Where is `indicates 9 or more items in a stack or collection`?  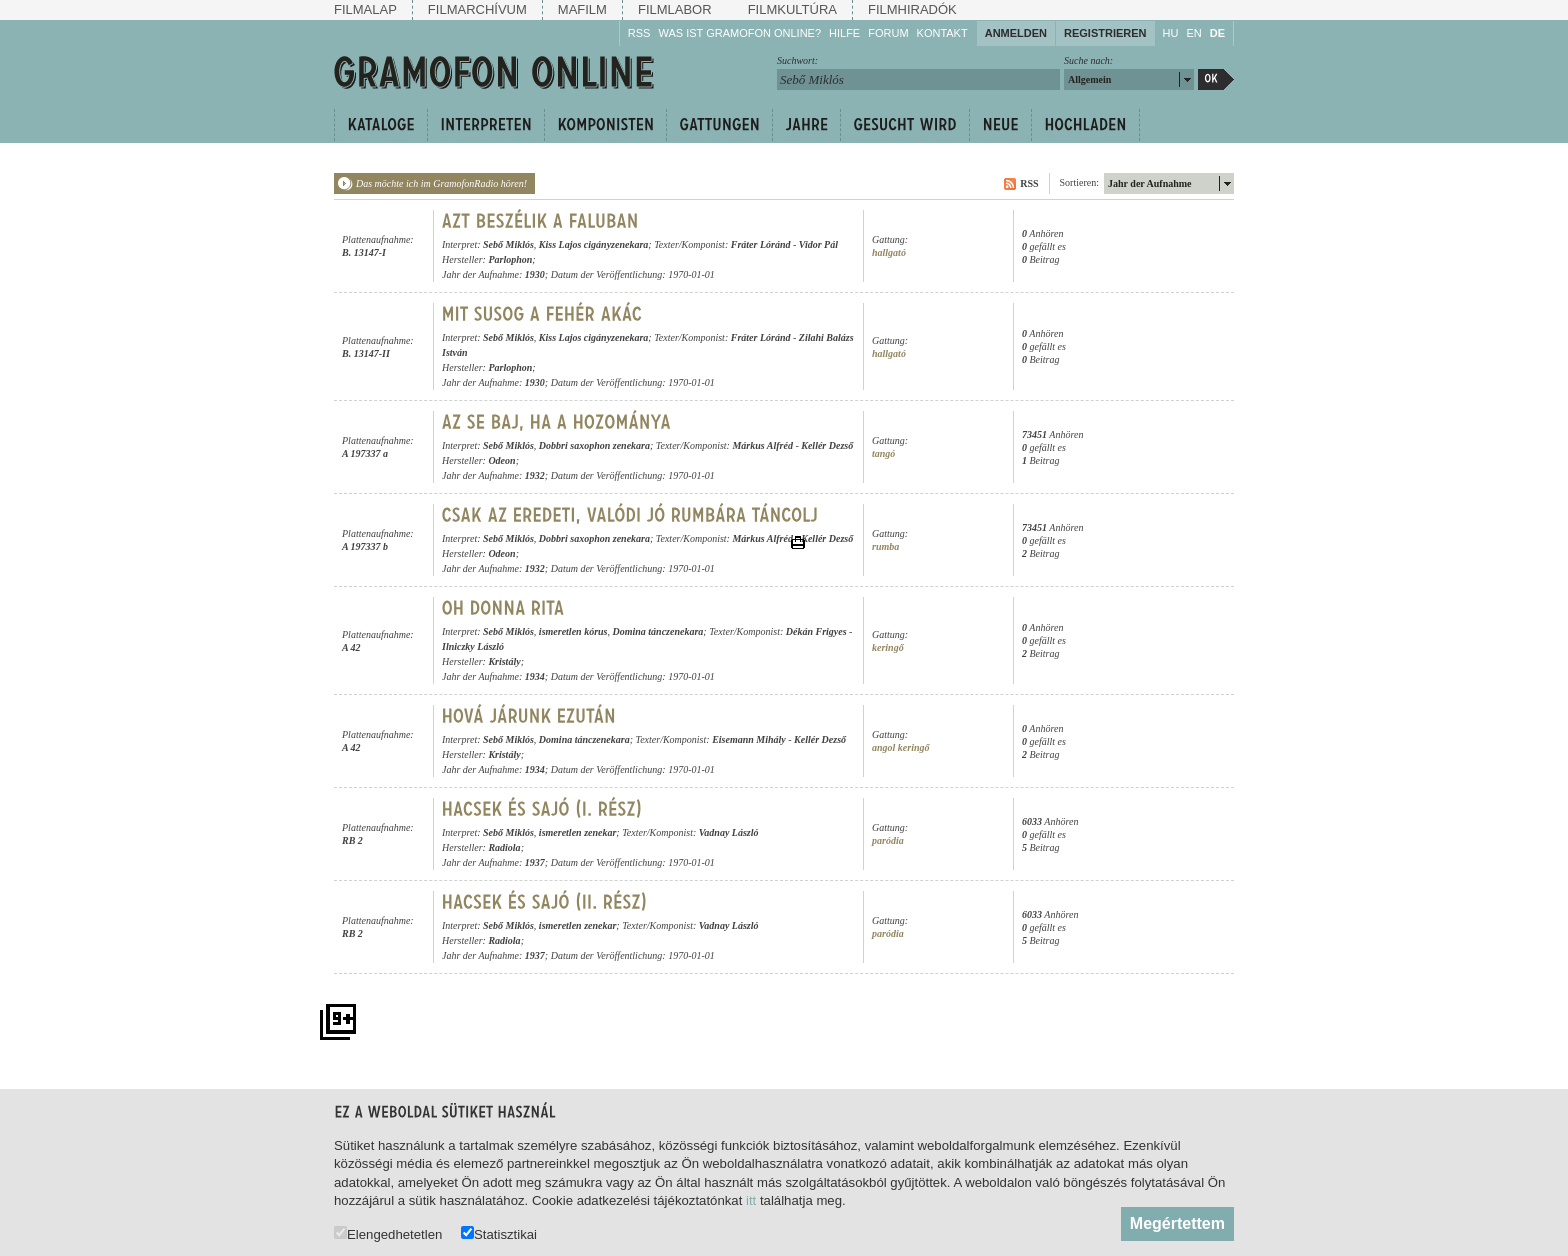
indicates 9 or more items in a stack or collection is located at coordinates (338, 1022).